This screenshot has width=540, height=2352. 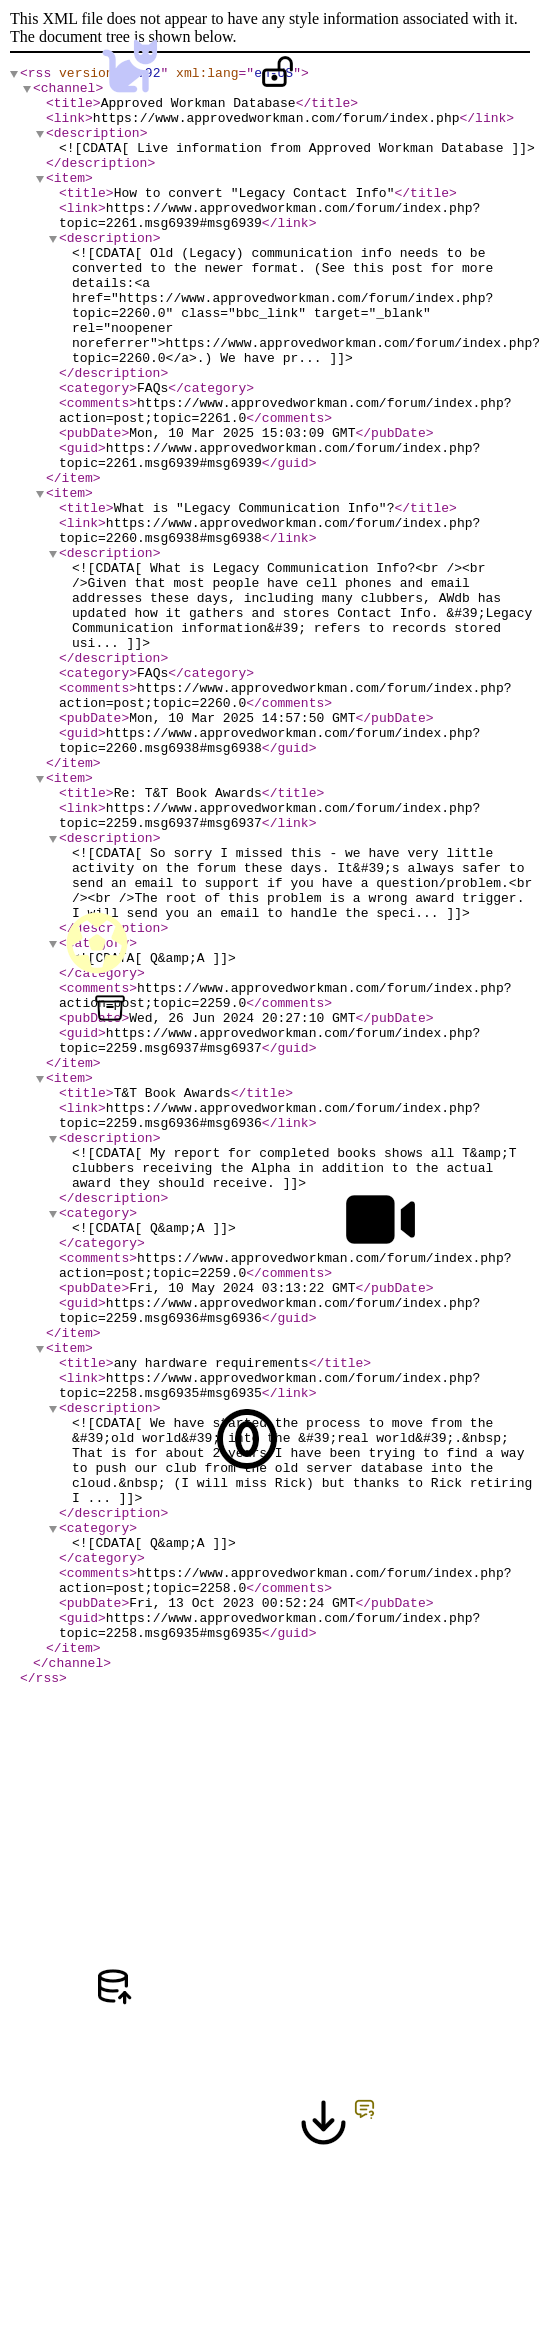 I want to click on access archived items, so click(x=110, y=1008).